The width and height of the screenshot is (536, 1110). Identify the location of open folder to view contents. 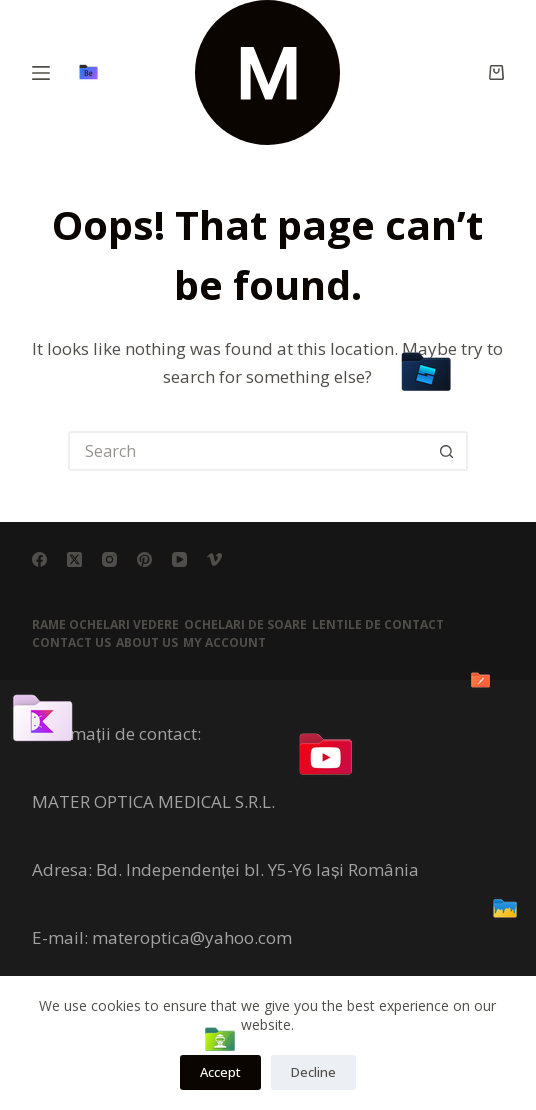
(505, 909).